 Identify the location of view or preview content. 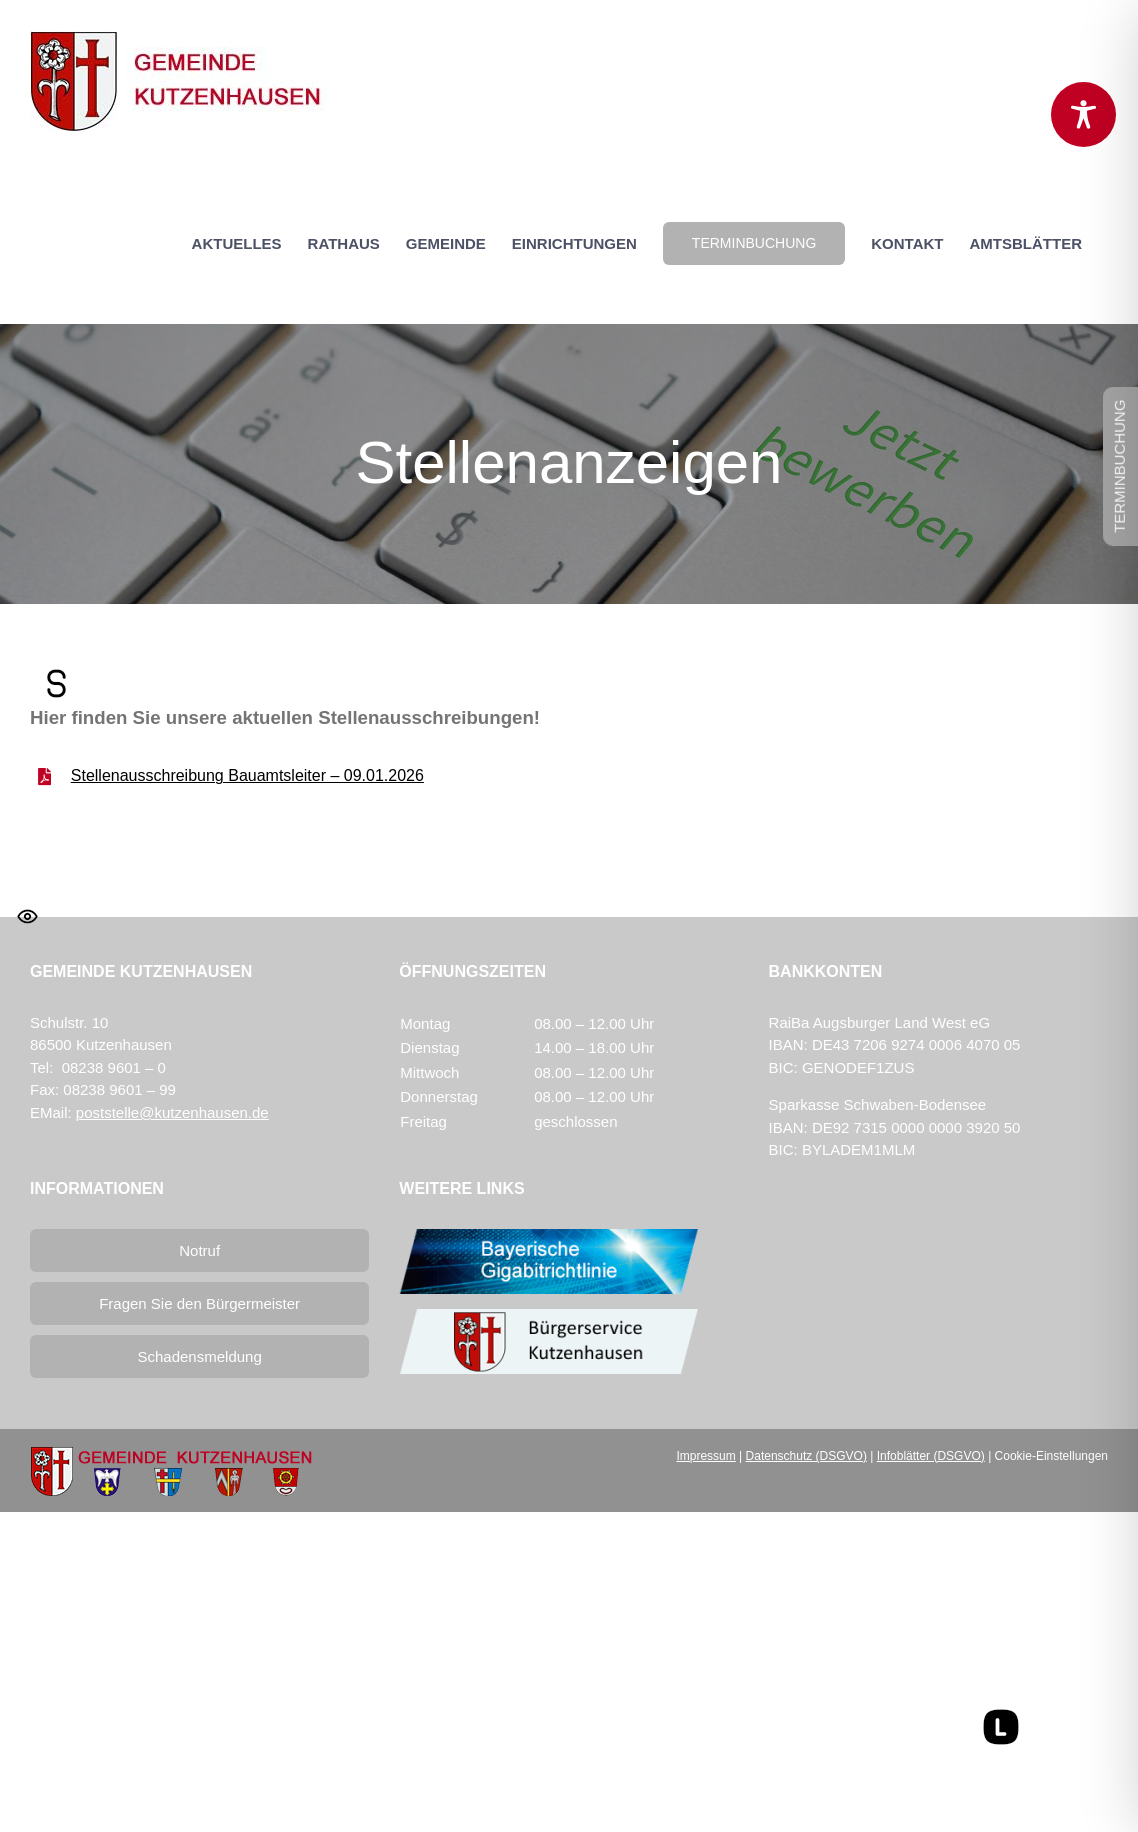
(27, 916).